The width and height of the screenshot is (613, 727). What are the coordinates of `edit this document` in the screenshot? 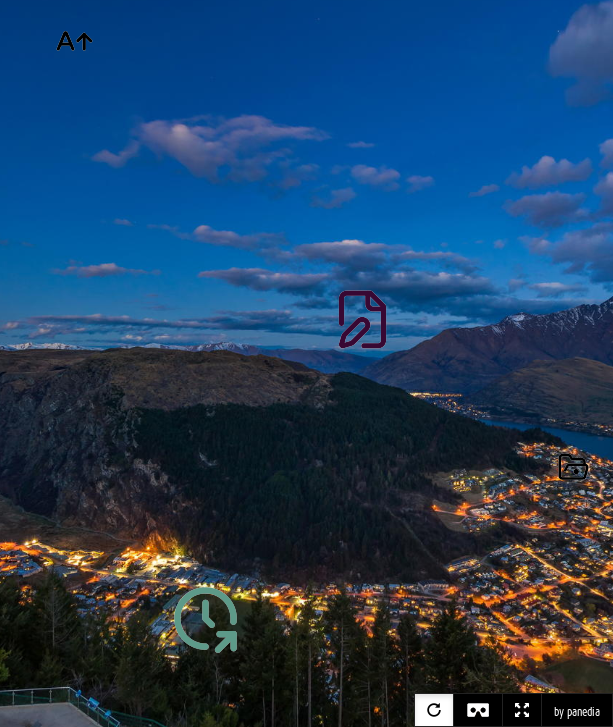 It's located at (362, 319).